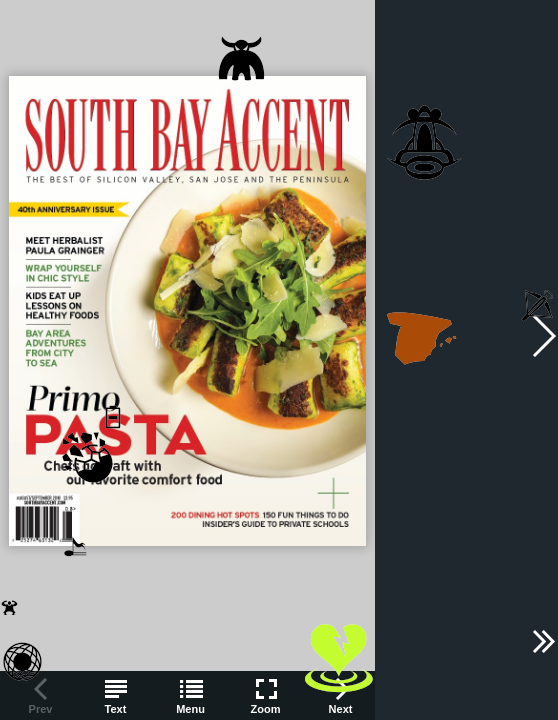 Image resolution: width=558 pixels, height=720 pixels. I want to click on indicates a locked or restricted game item, so click(22, 661).